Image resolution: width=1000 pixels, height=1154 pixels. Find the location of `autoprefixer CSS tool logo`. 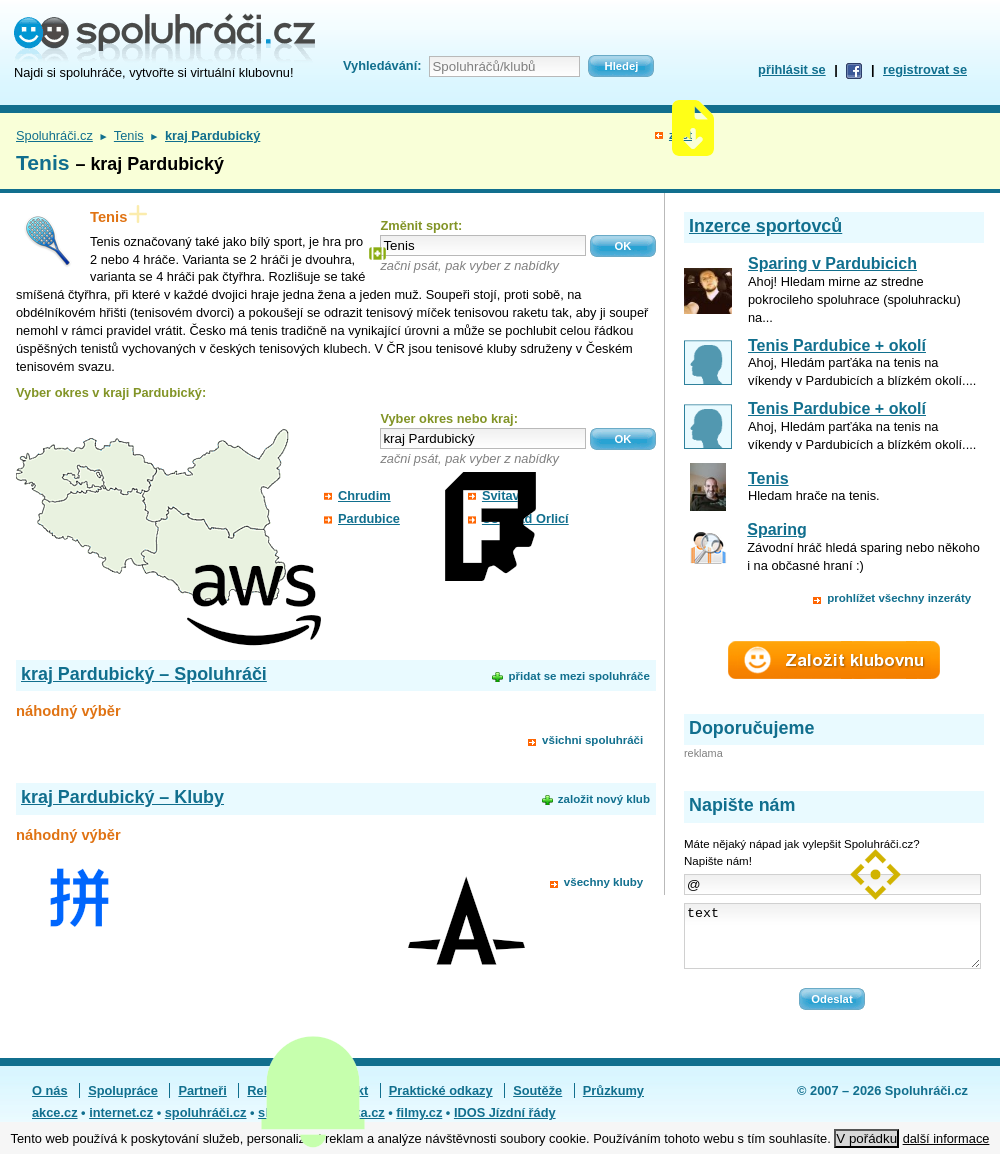

autoprefixer CSS tool logo is located at coordinates (466, 920).